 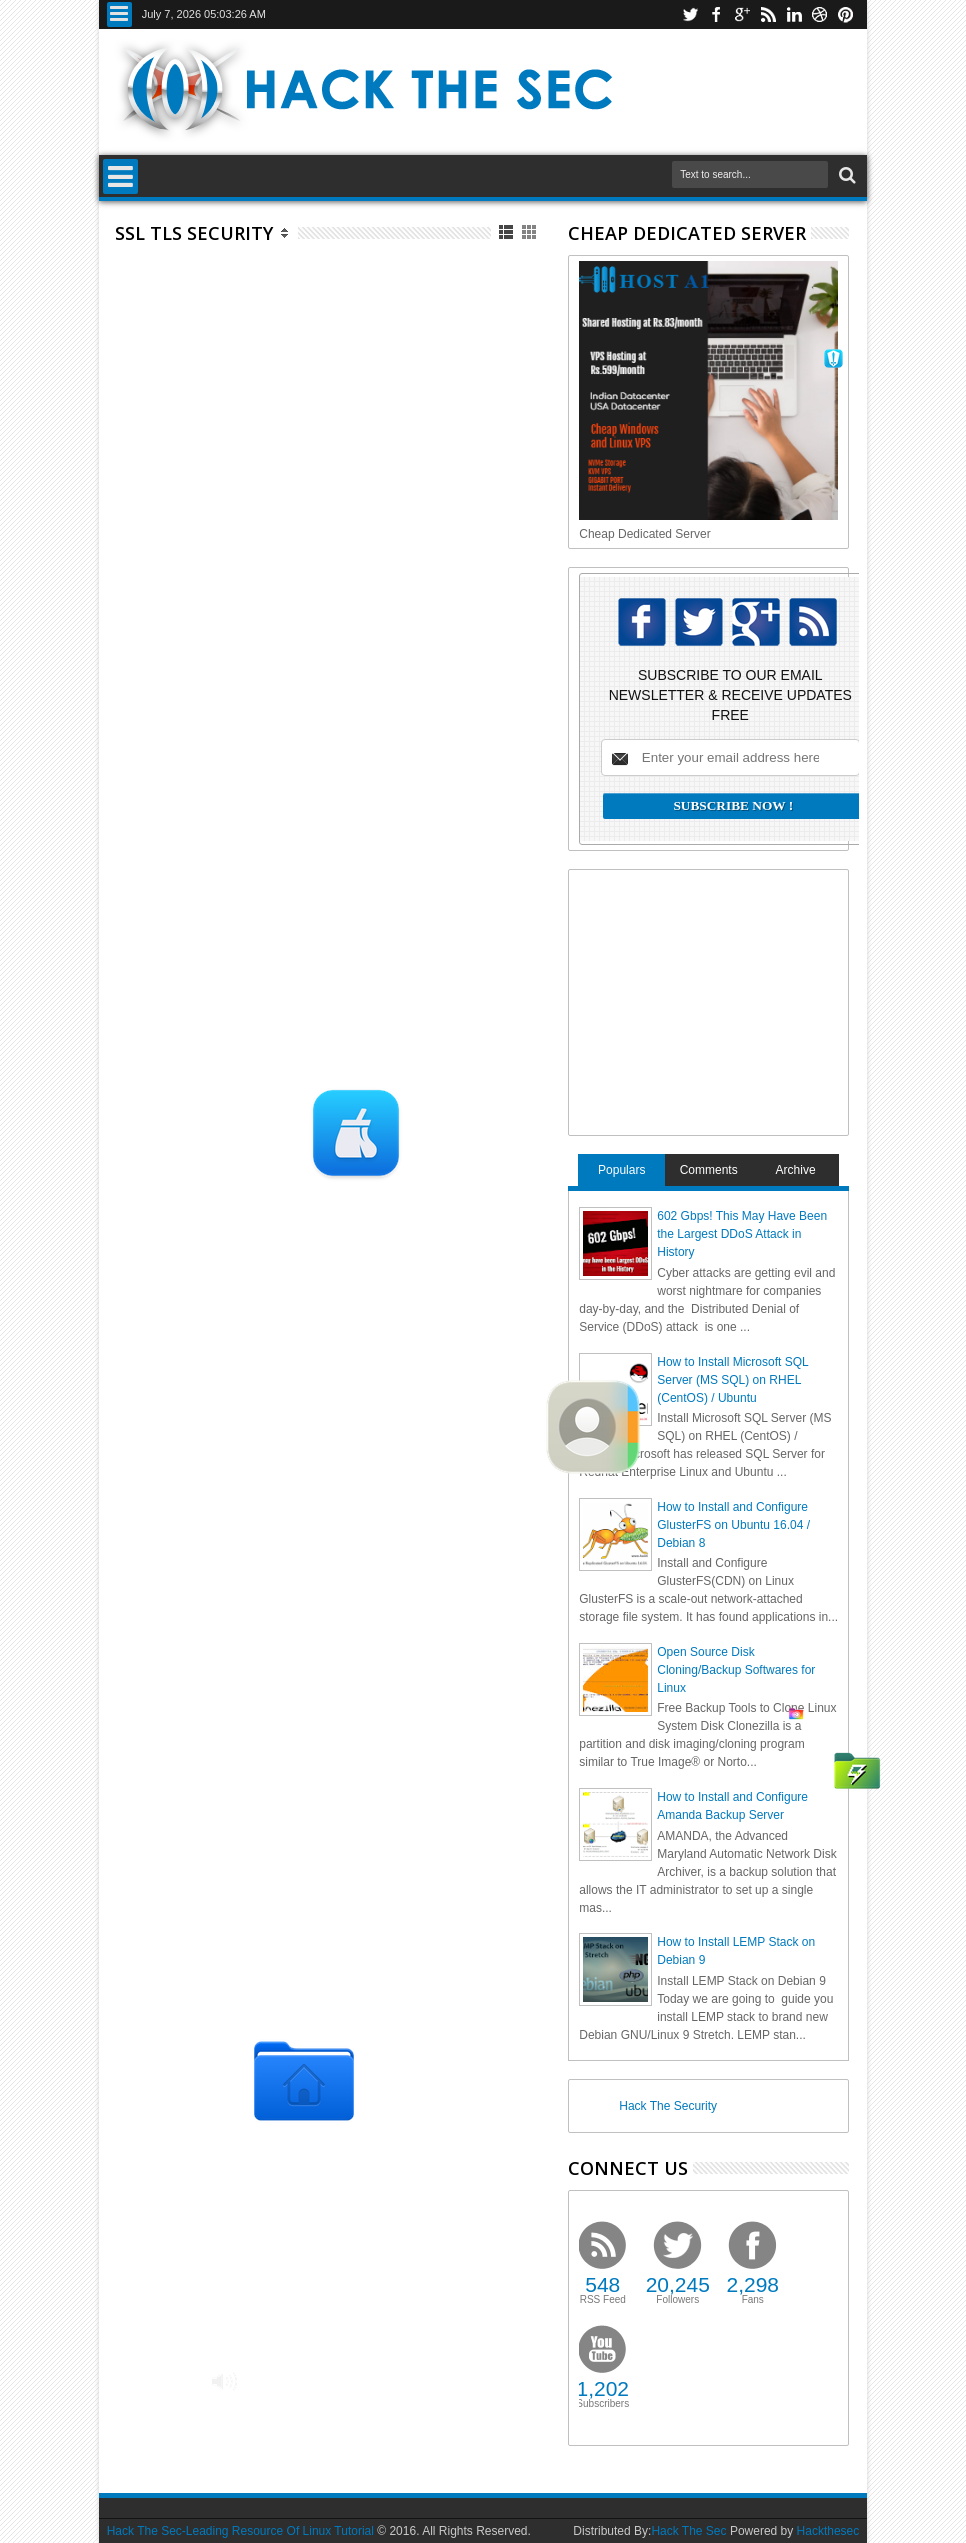 I want to click on open adobe creative cloud files folder, so click(x=796, y=1714).